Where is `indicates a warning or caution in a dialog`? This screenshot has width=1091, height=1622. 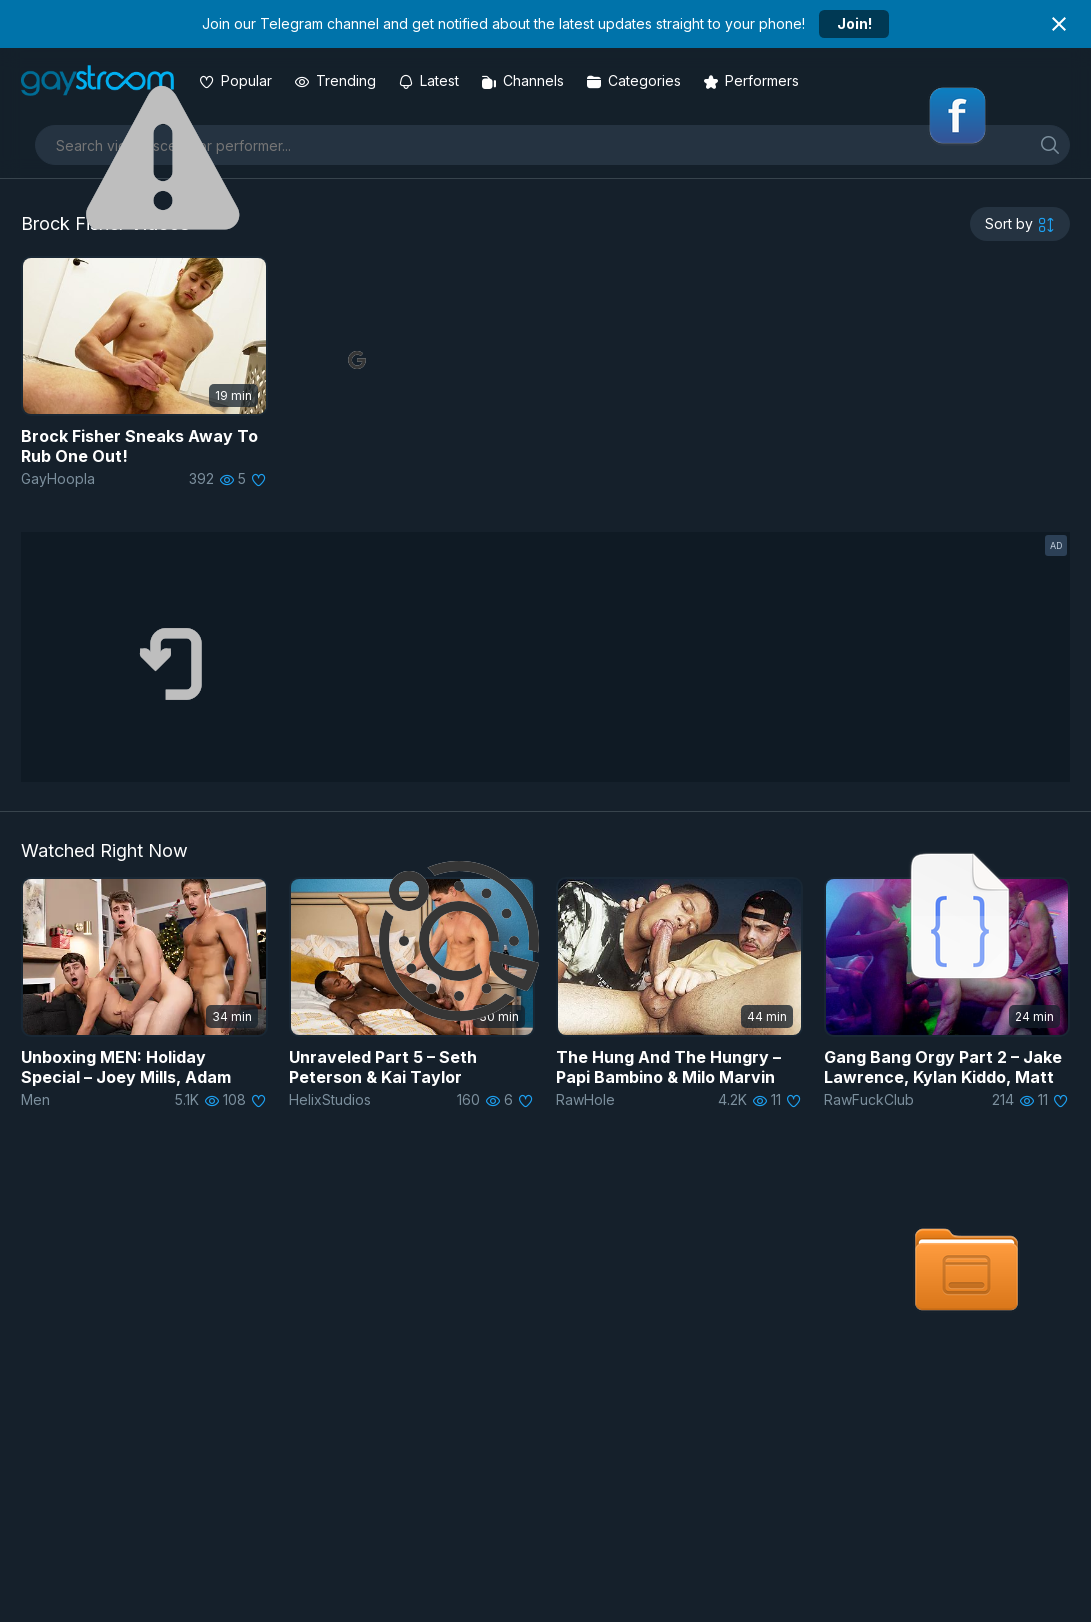 indicates a warning or caution in a dialog is located at coordinates (163, 162).